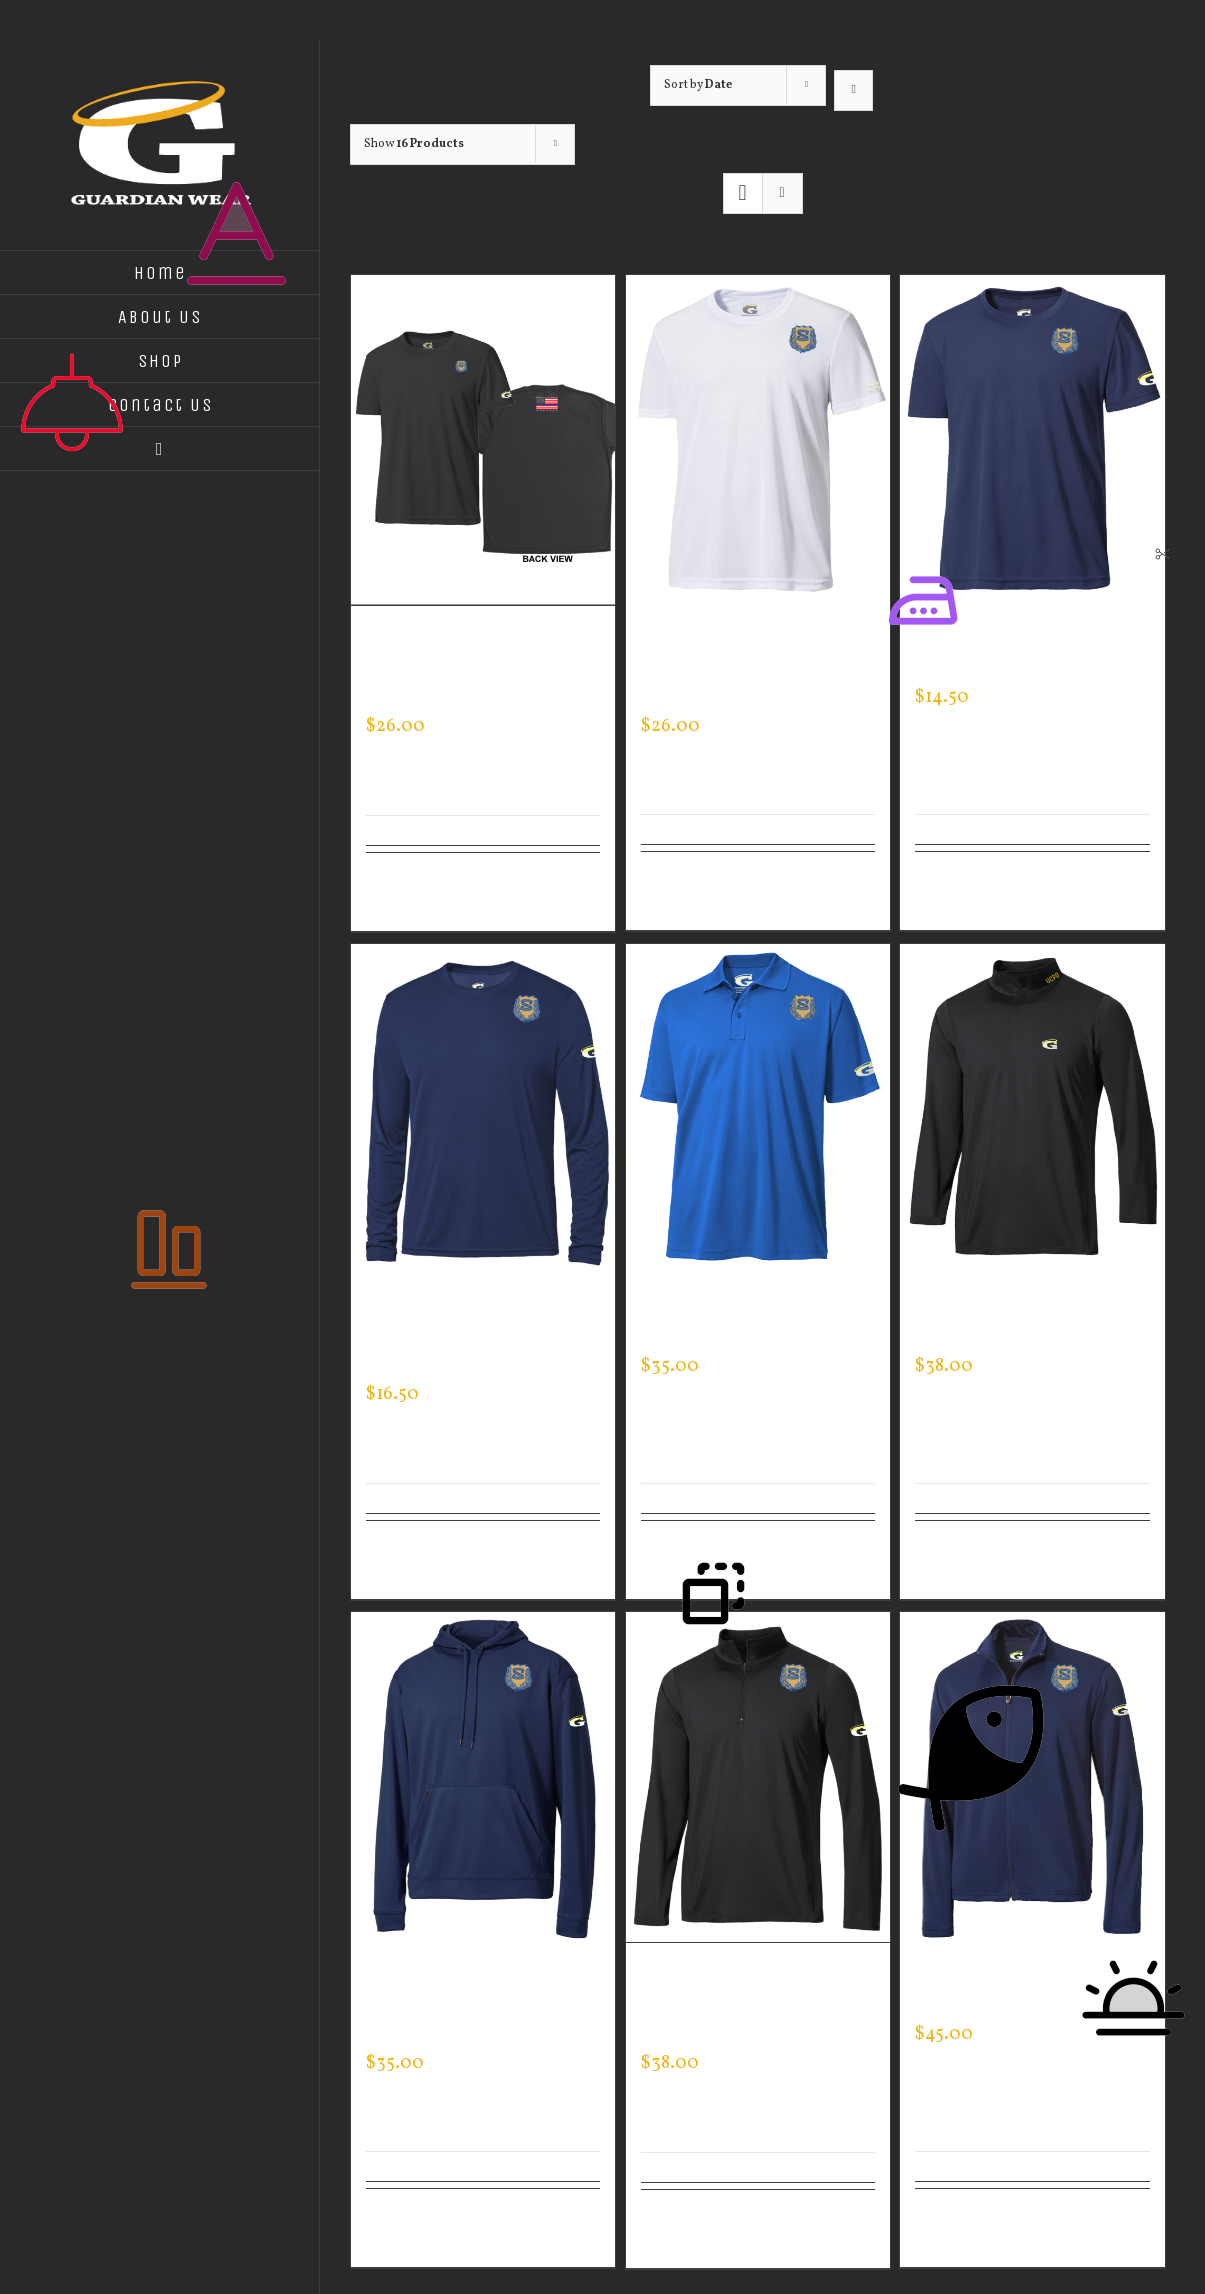 The width and height of the screenshot is (1205, 2294). What do you see at coordinates (72, 408) in the screenshot?
I see `toggle pendant light on/off` at bounding box center [72, 408].